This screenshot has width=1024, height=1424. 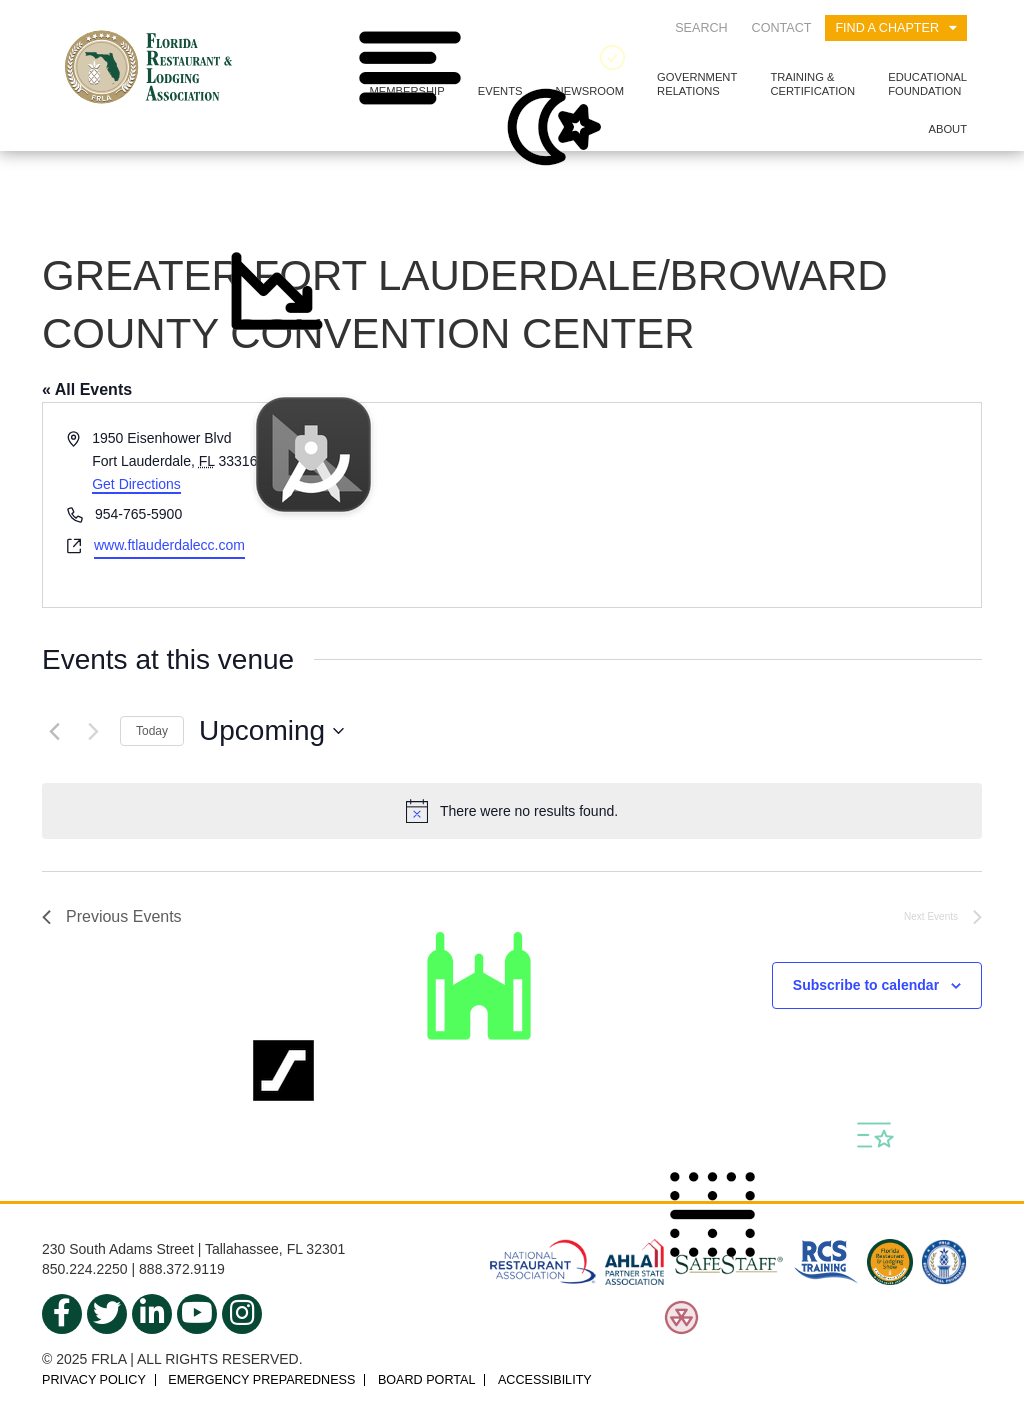 I want to click on align text to the left, so click(x=410, y=70).